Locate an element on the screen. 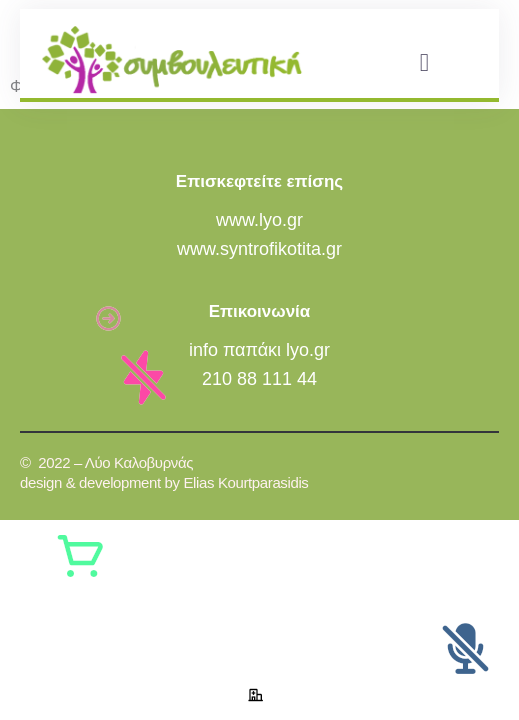 Image resolution: width=519 pixels, height=720 pixels. view your shopping cart is located at coordinates (81, 556).